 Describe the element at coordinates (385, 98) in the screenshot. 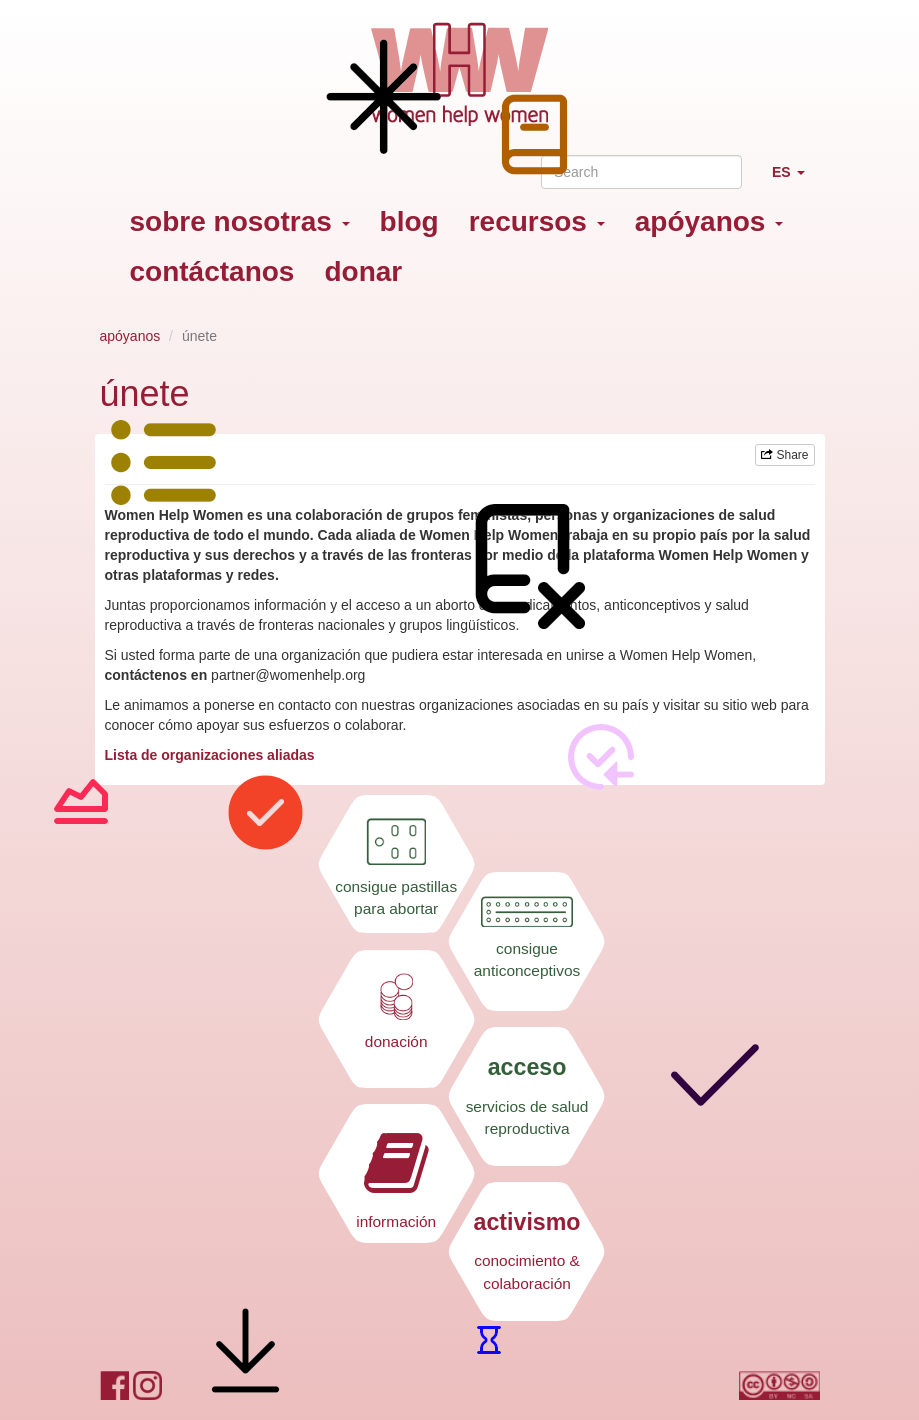

I see `indicates a featured or starred item` at that location.